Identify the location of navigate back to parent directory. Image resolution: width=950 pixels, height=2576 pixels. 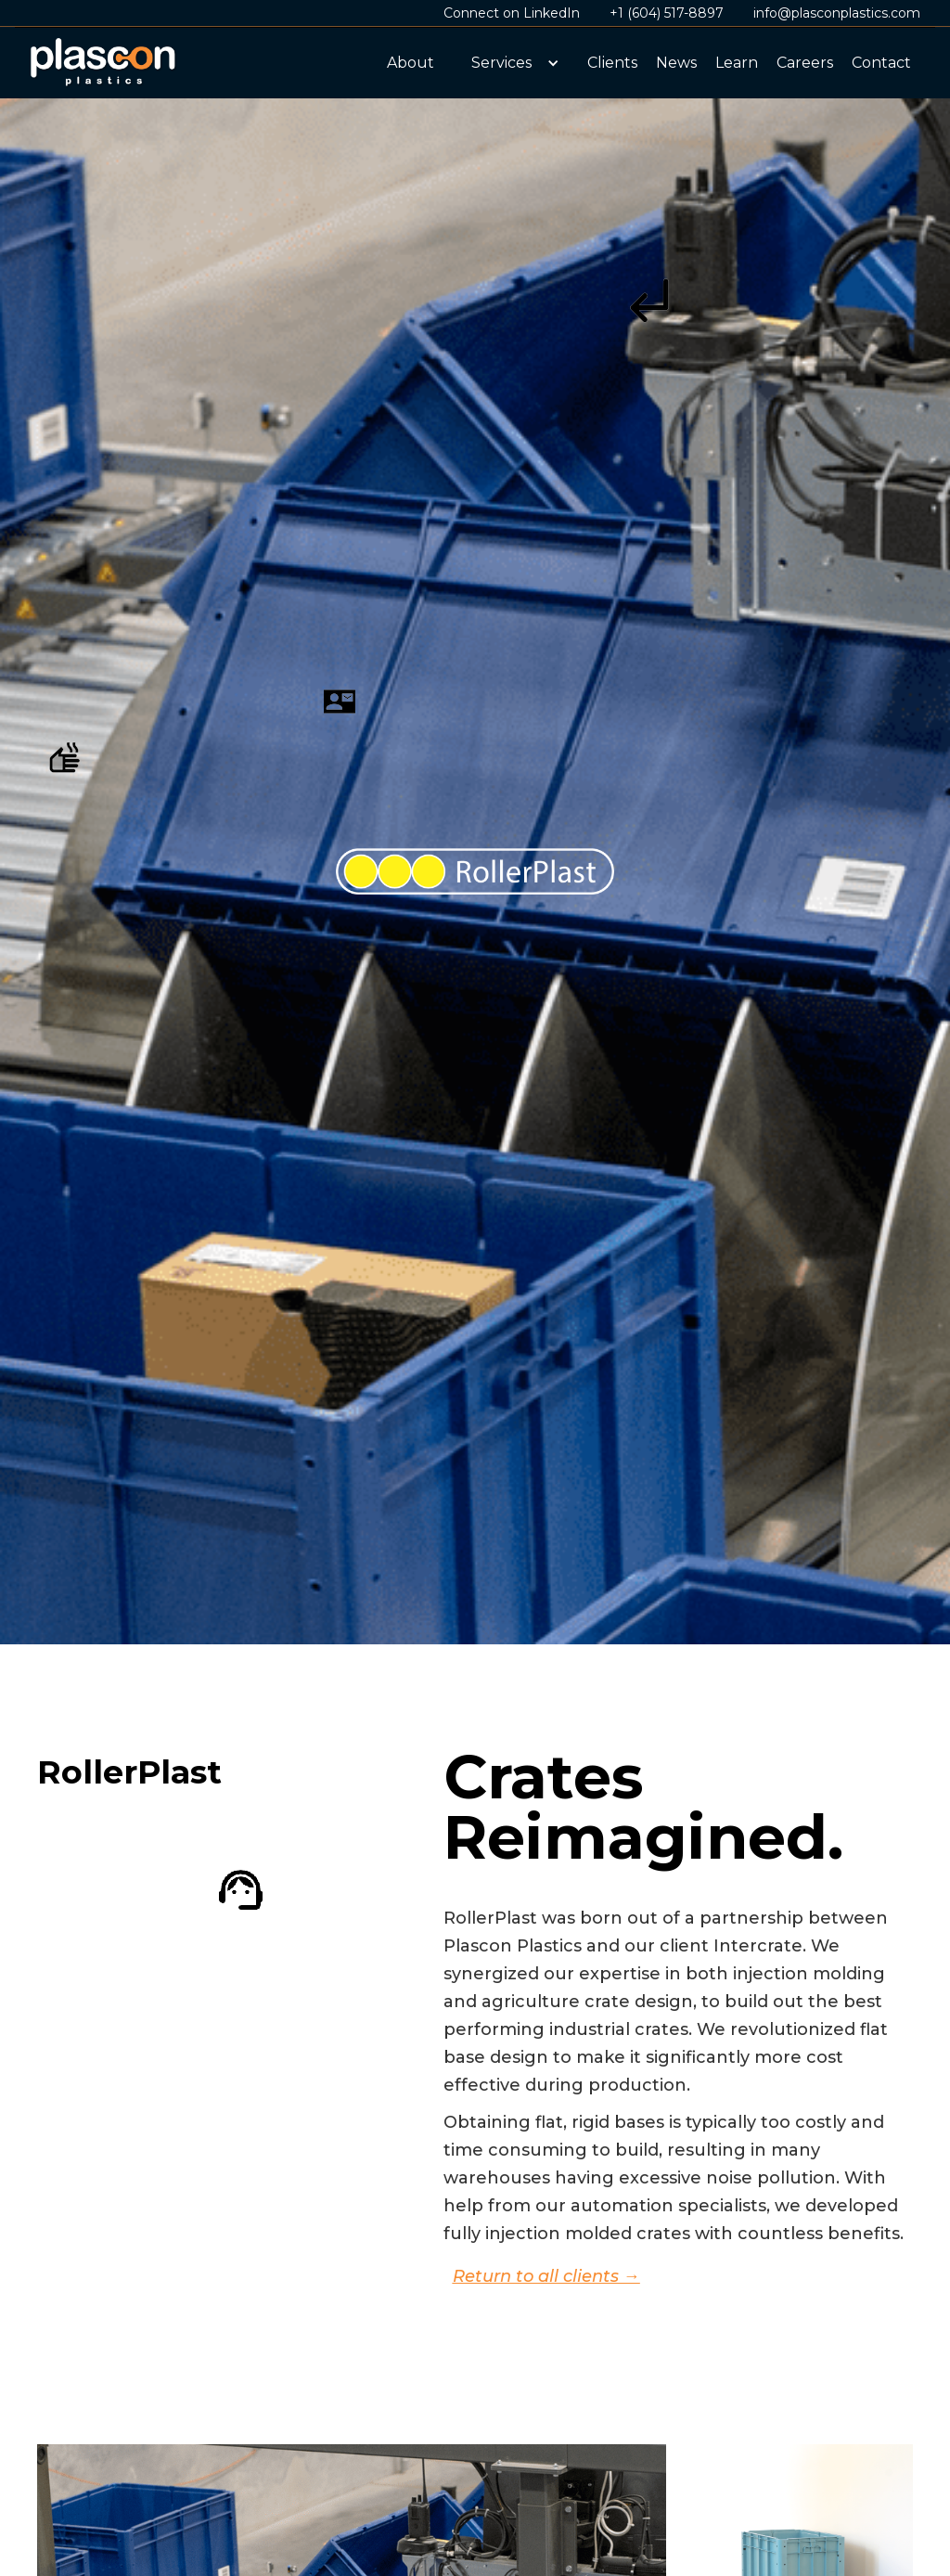
(648, 300).